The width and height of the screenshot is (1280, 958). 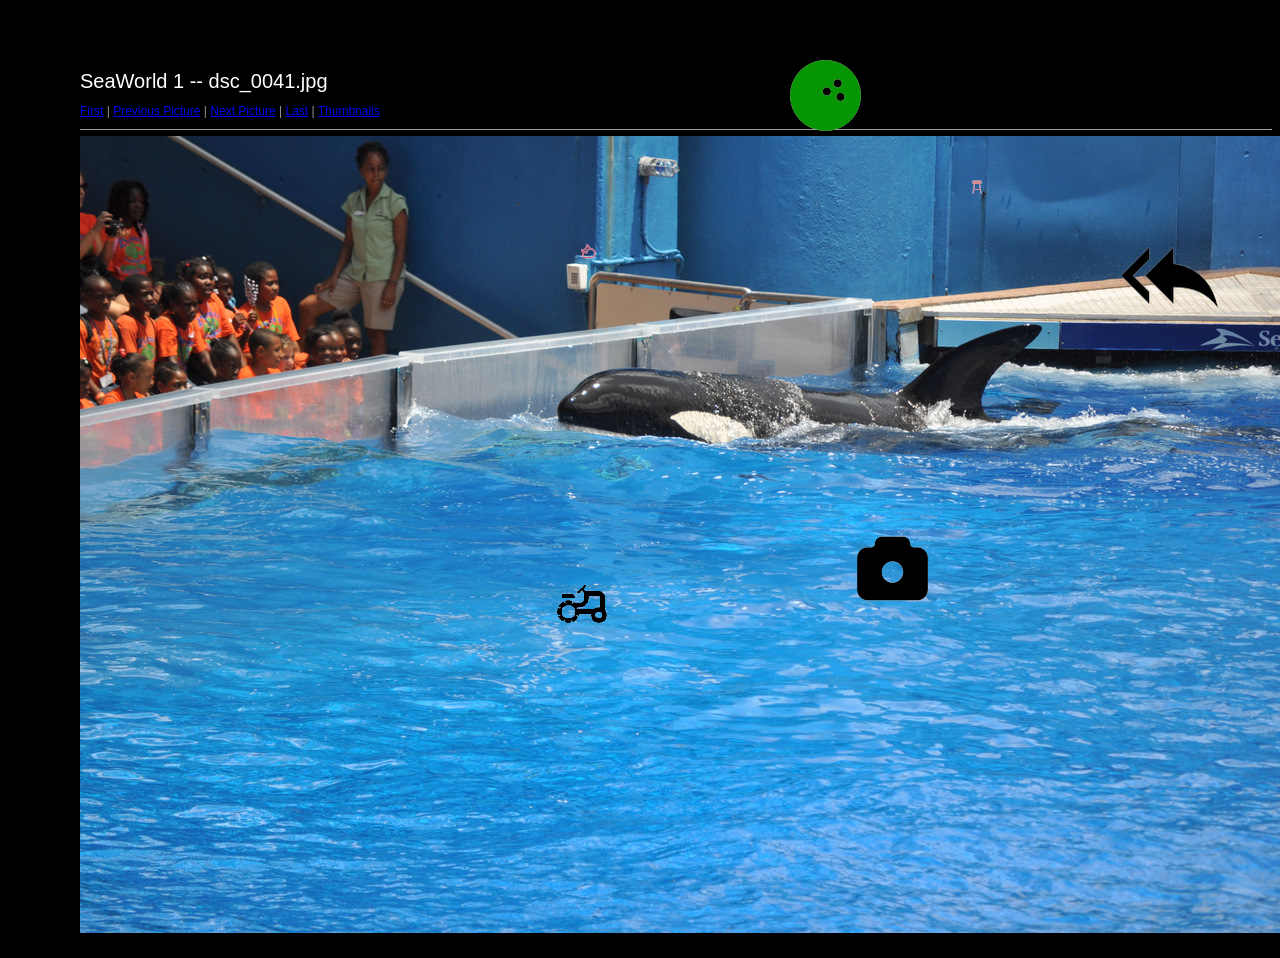 I want to click on access bowling or sports games, so click(x=825, y=95).